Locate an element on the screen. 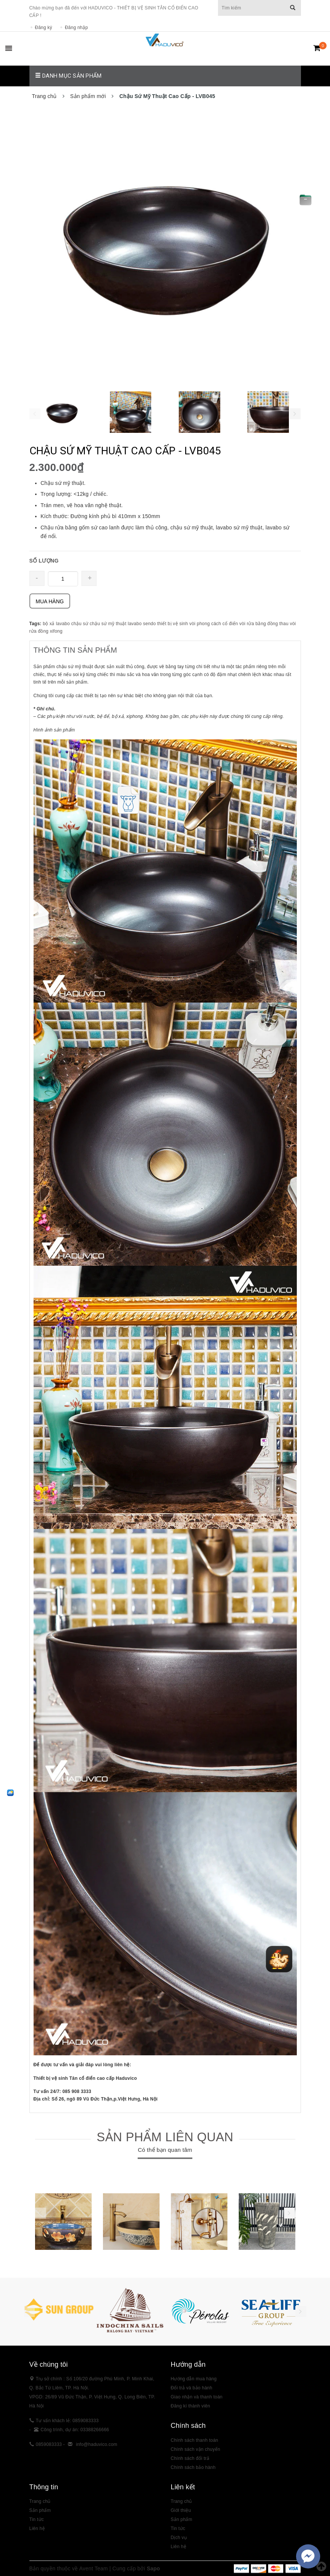 Image resolution: width=330 pixels, height=2576 pixels. launch Stardew Valley game is located at coordinates (279, 1959).